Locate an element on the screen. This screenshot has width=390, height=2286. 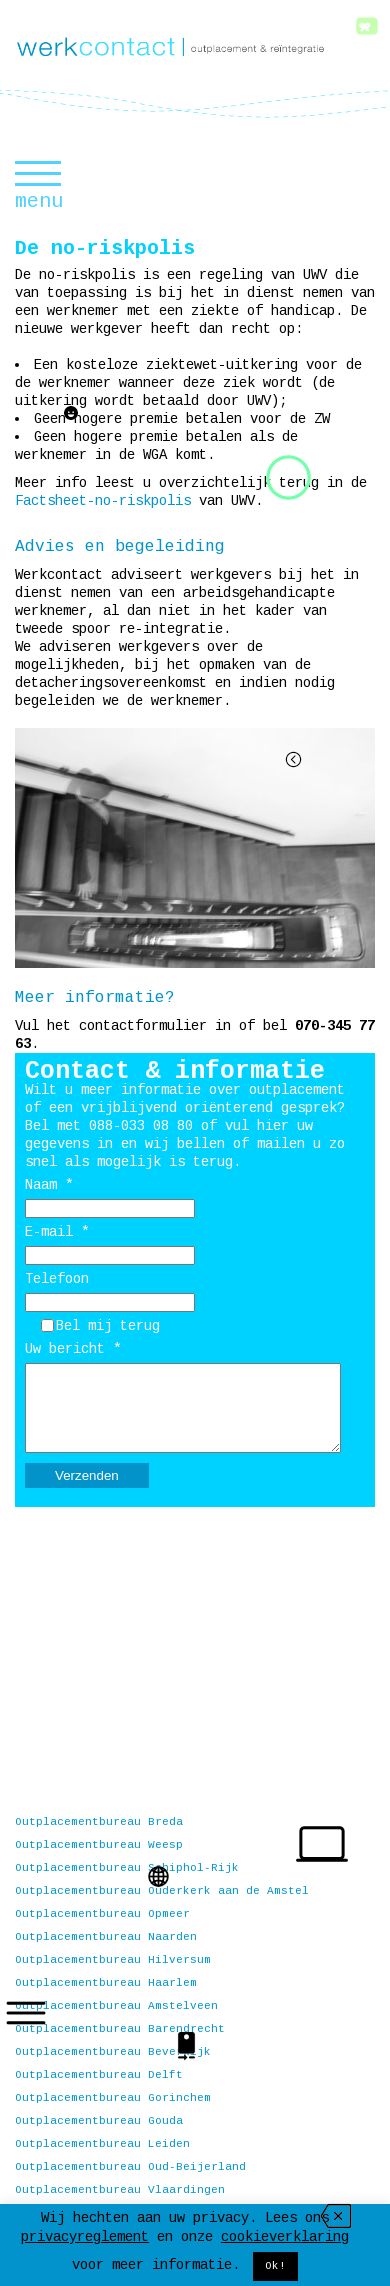
delete the last character entered is located at coordinates (337, 2216).